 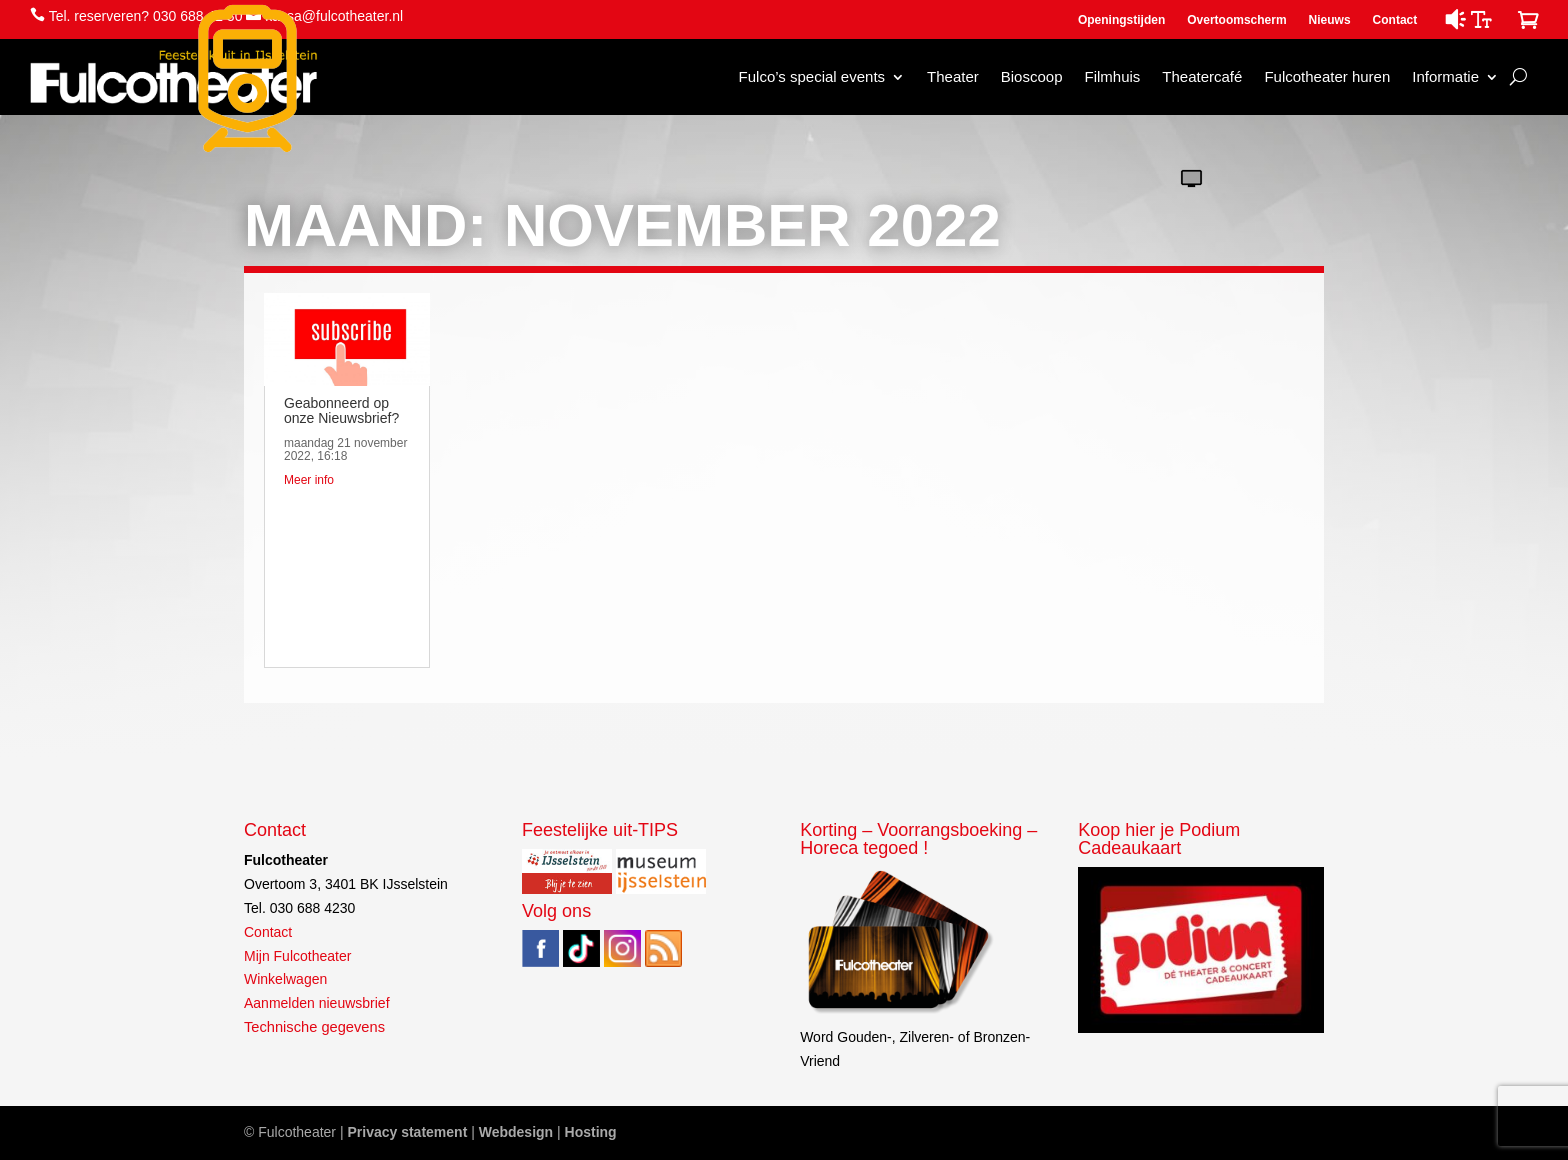 What do you see at coordinates (1191, 178) in the screenshot?
I see `access personal video content` at bounding box center [1191, 178].